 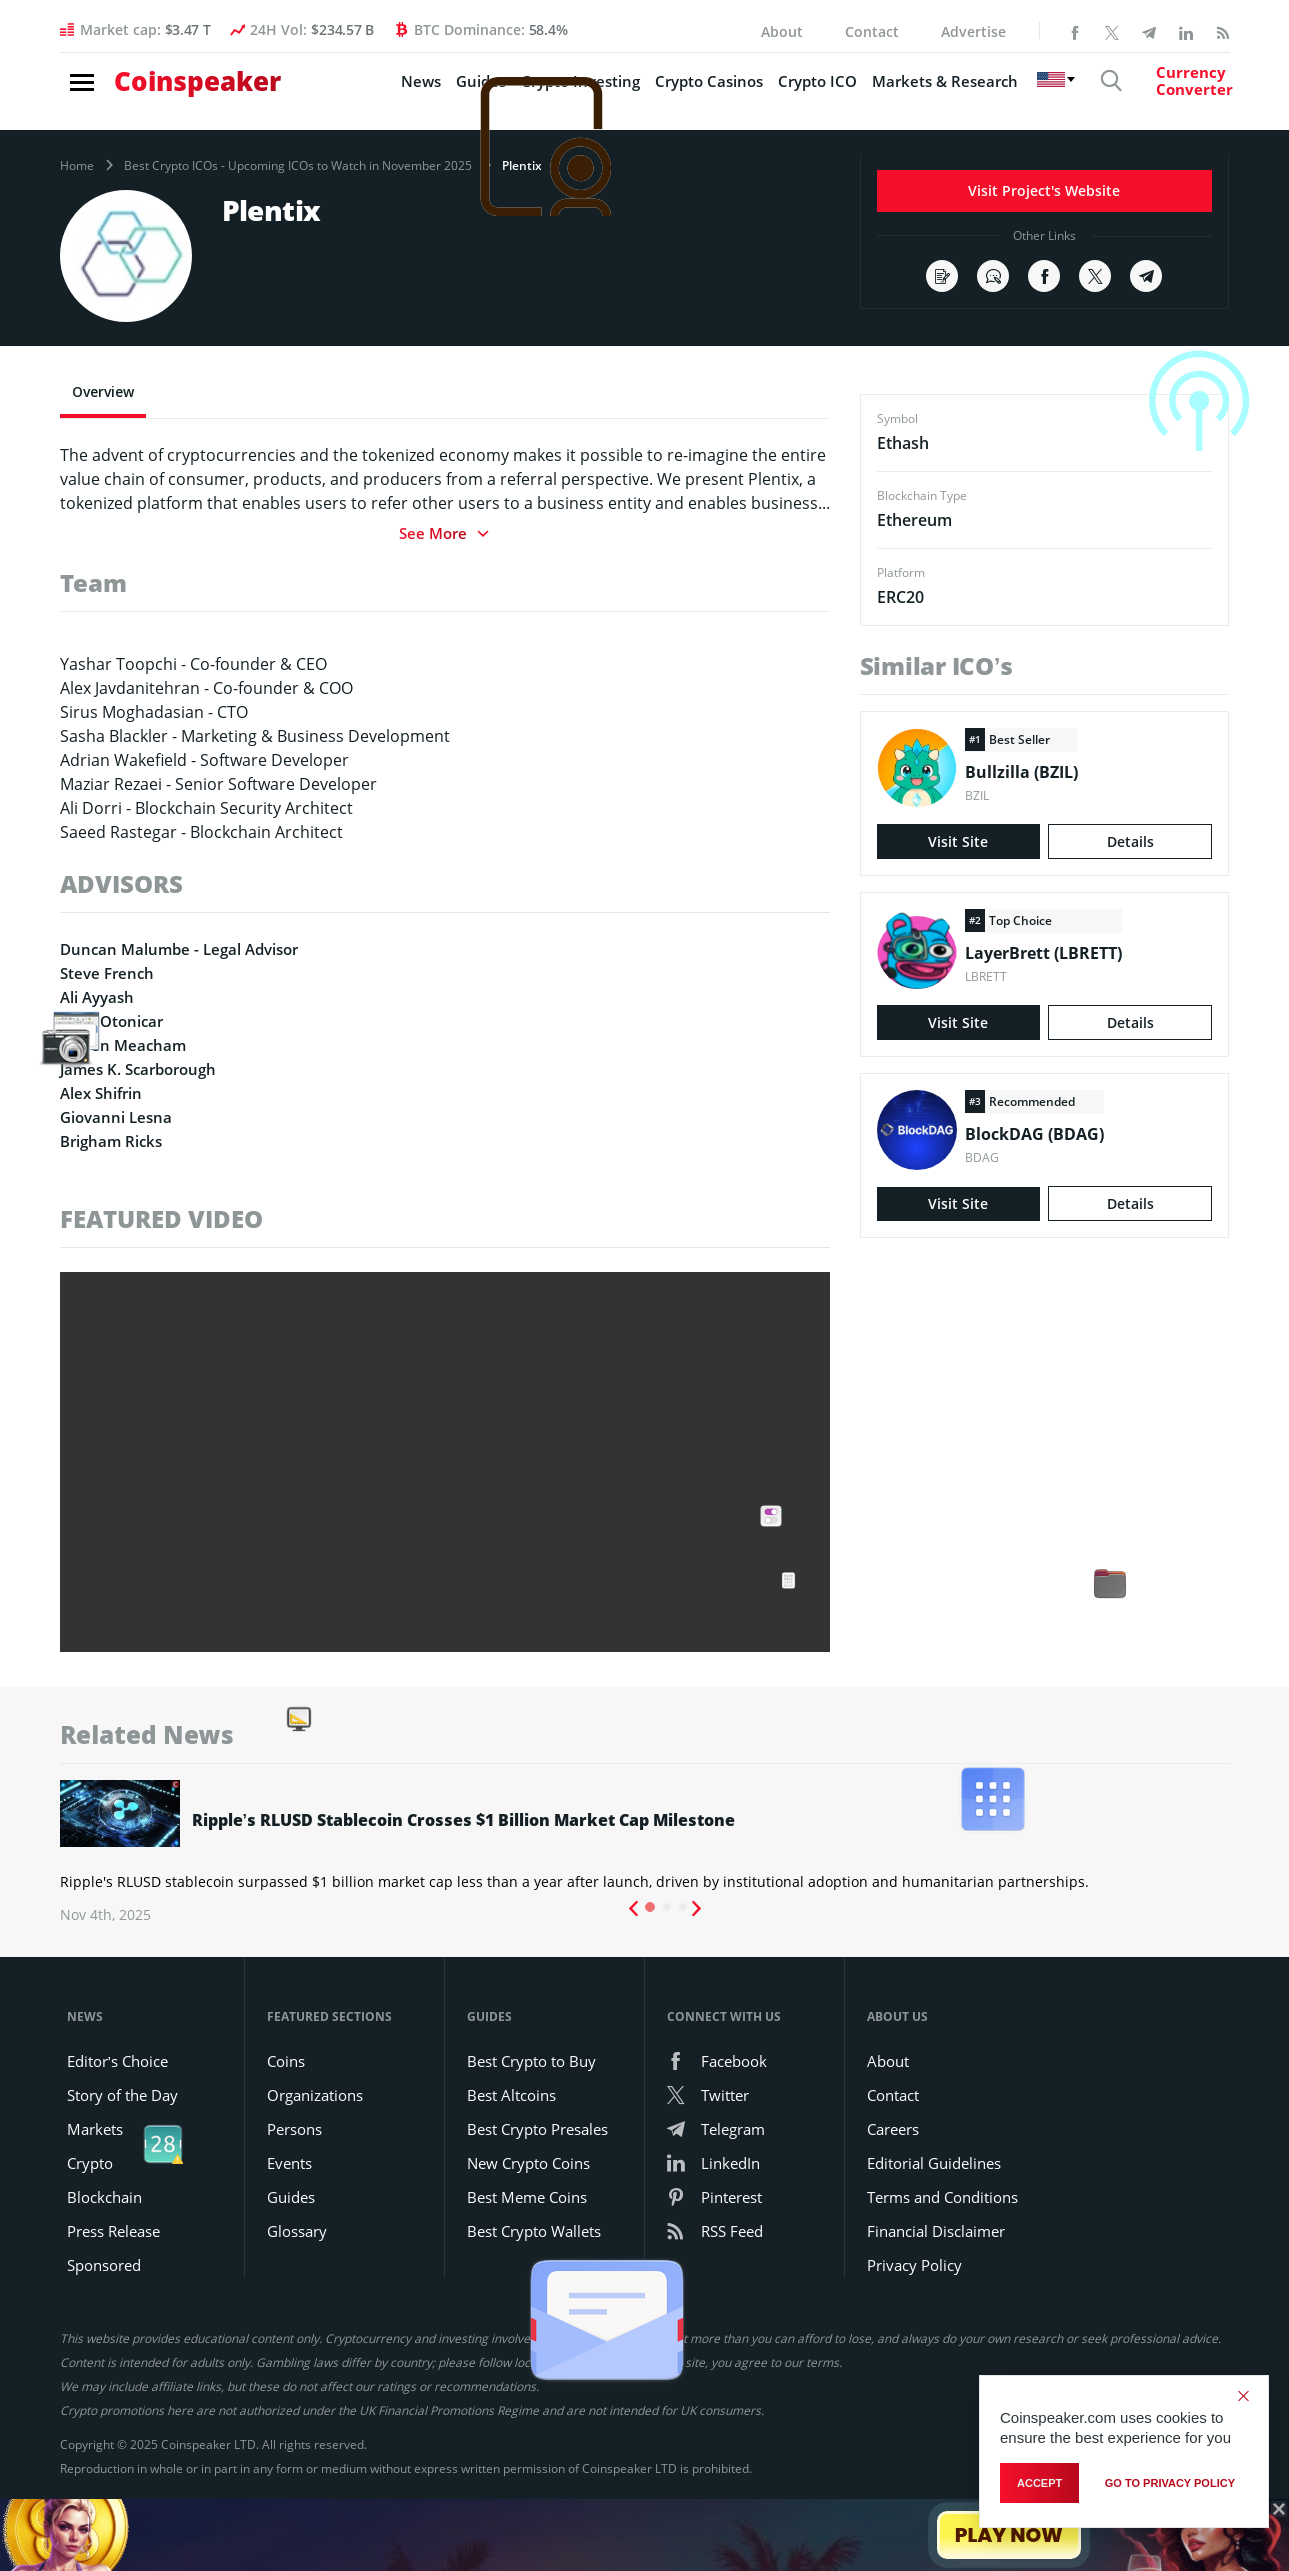 I want to click on open the app drawer or launcher, so click(x=993, y=1799).